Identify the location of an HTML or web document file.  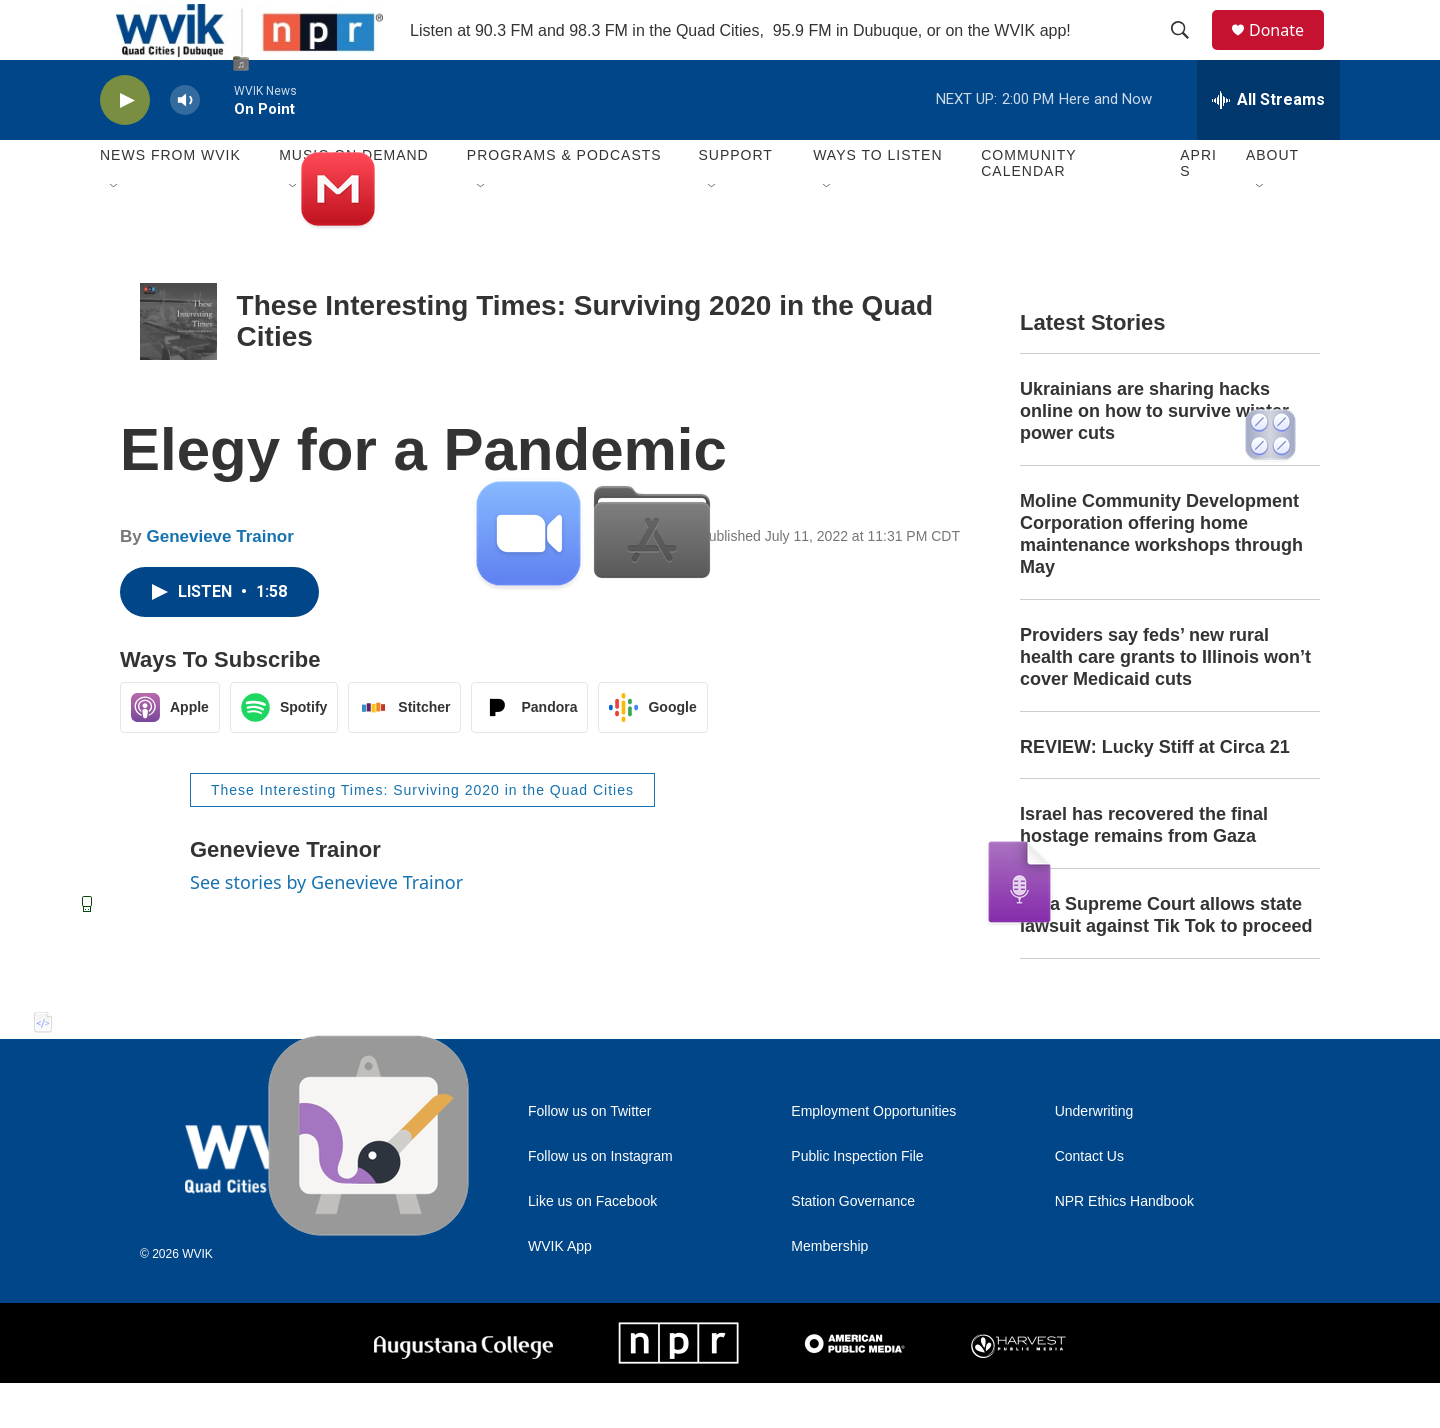
(43, 1022).